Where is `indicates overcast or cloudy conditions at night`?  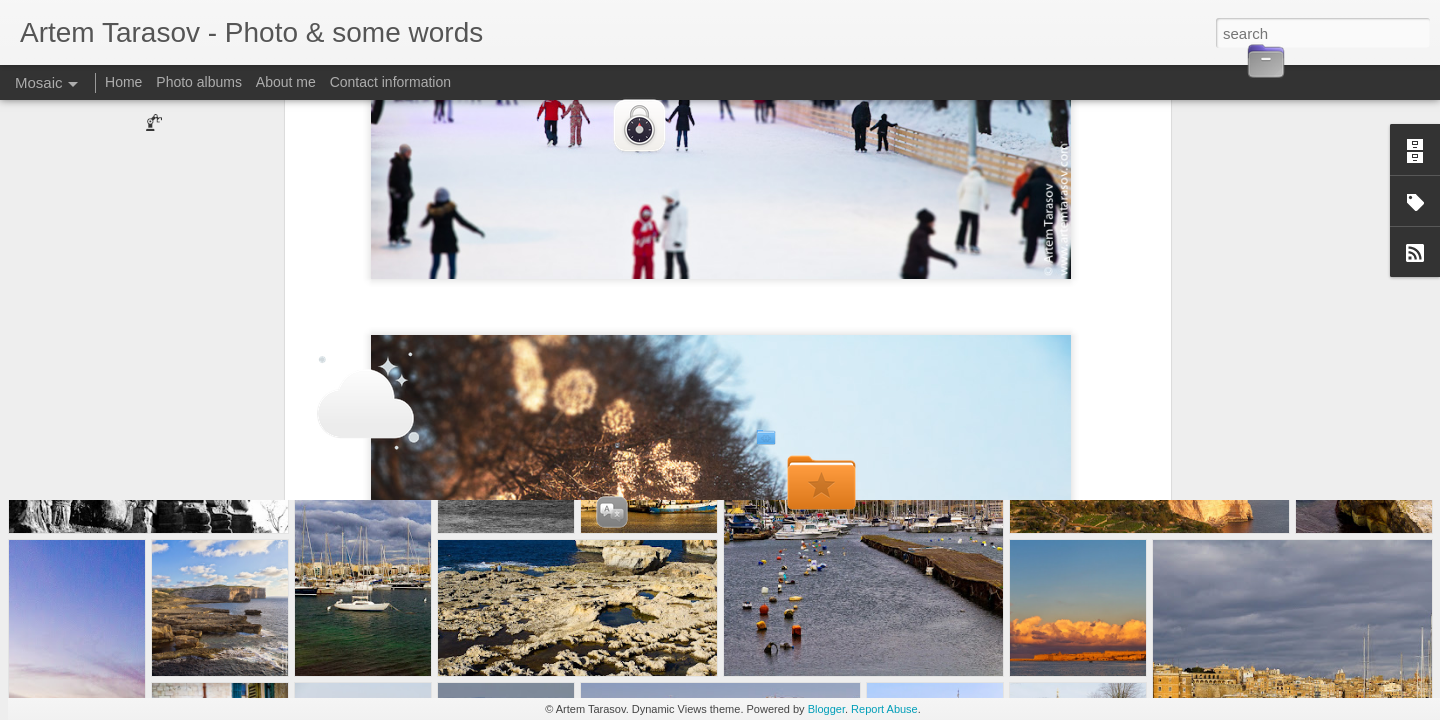
indicates overcast or cloudy conditions at night is located at coordinates (368, 401).